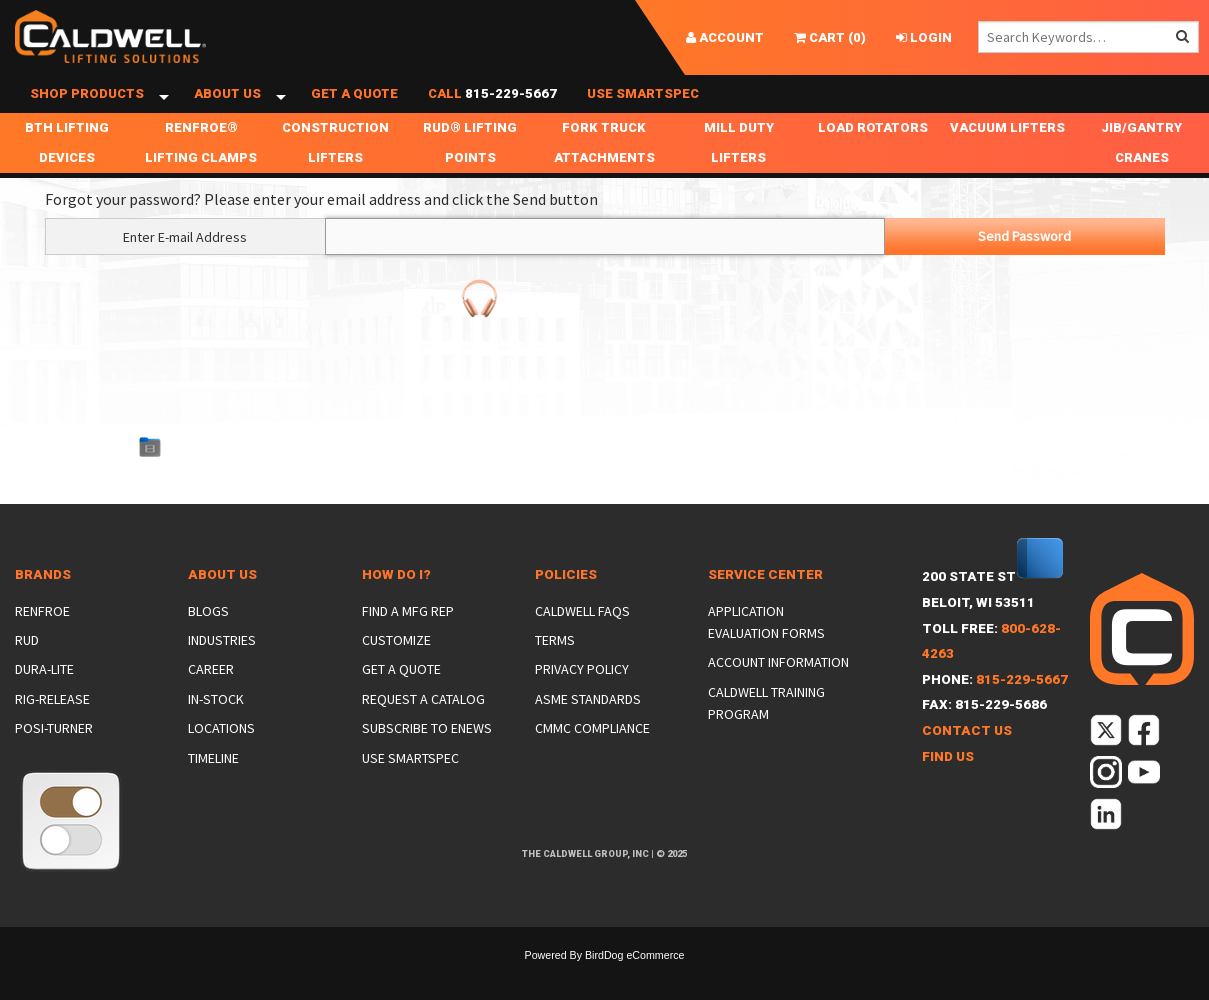  Describe the element at coordinates (71, 821) in the screenshot. I see `open system tweaks or settings customization` at that location.